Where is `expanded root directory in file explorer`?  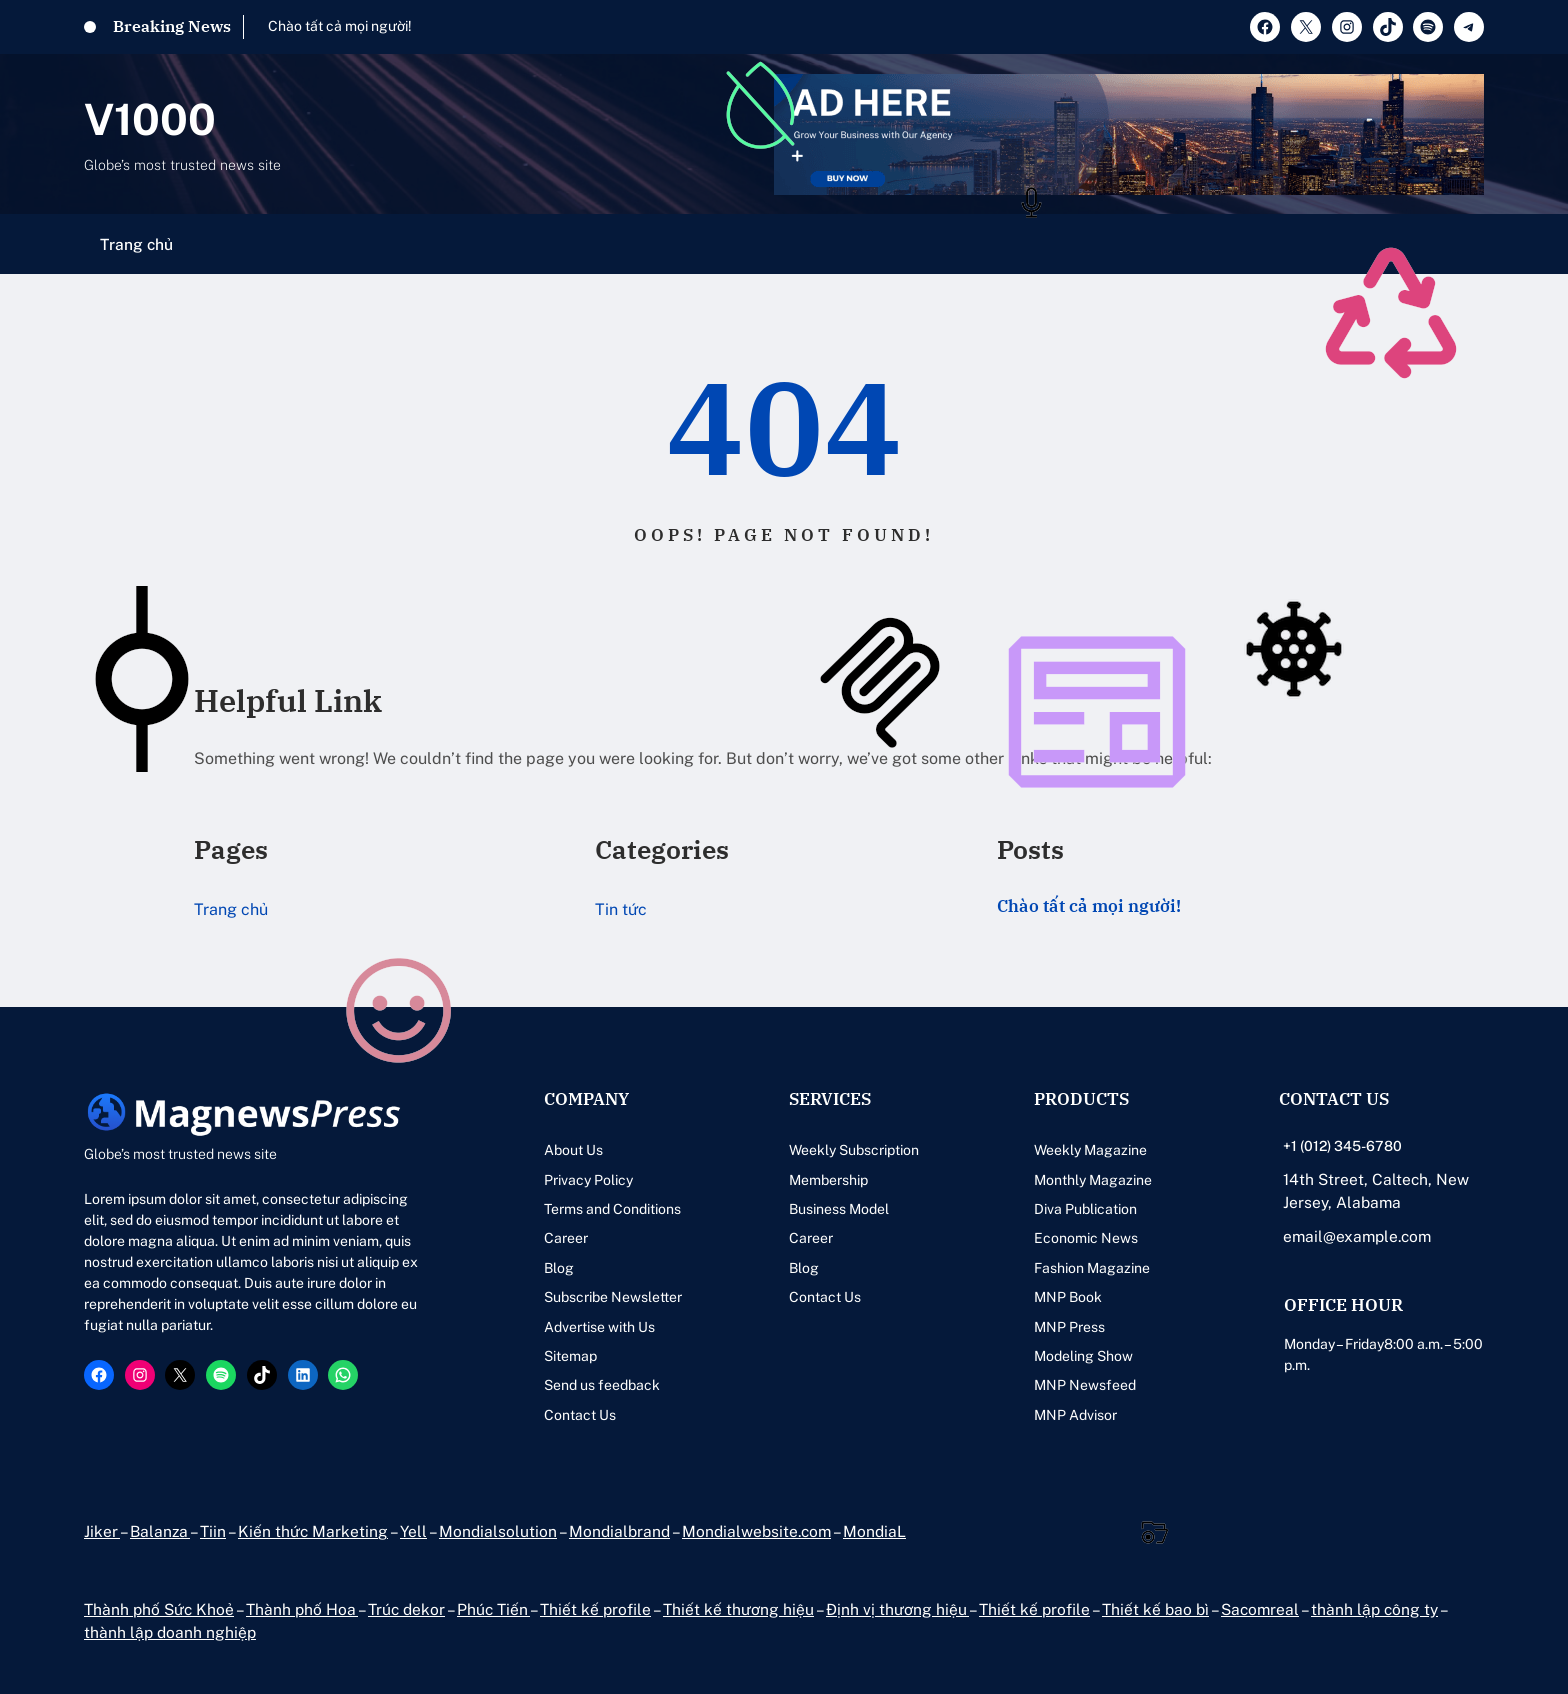
expanded root directory in file explorer is located at coordinates (1154, 1532).